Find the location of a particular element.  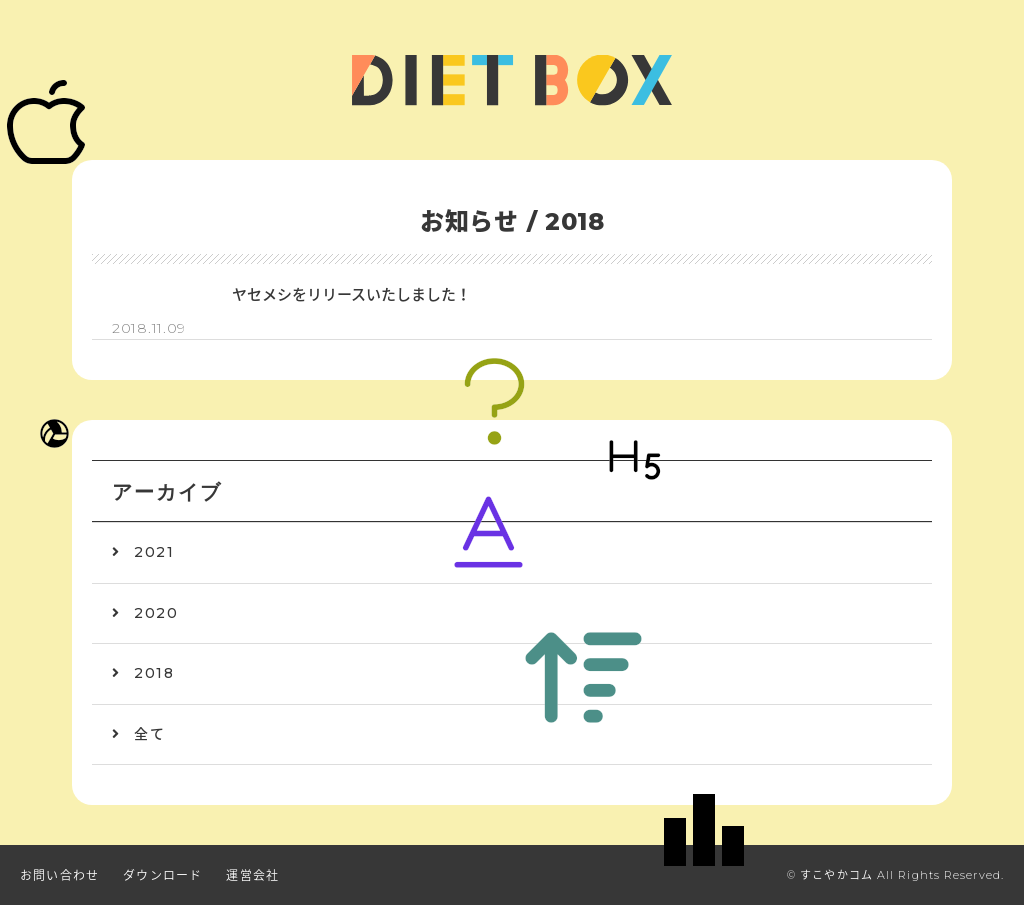

view leaderboard rankings is located at coordinates (704, 830).